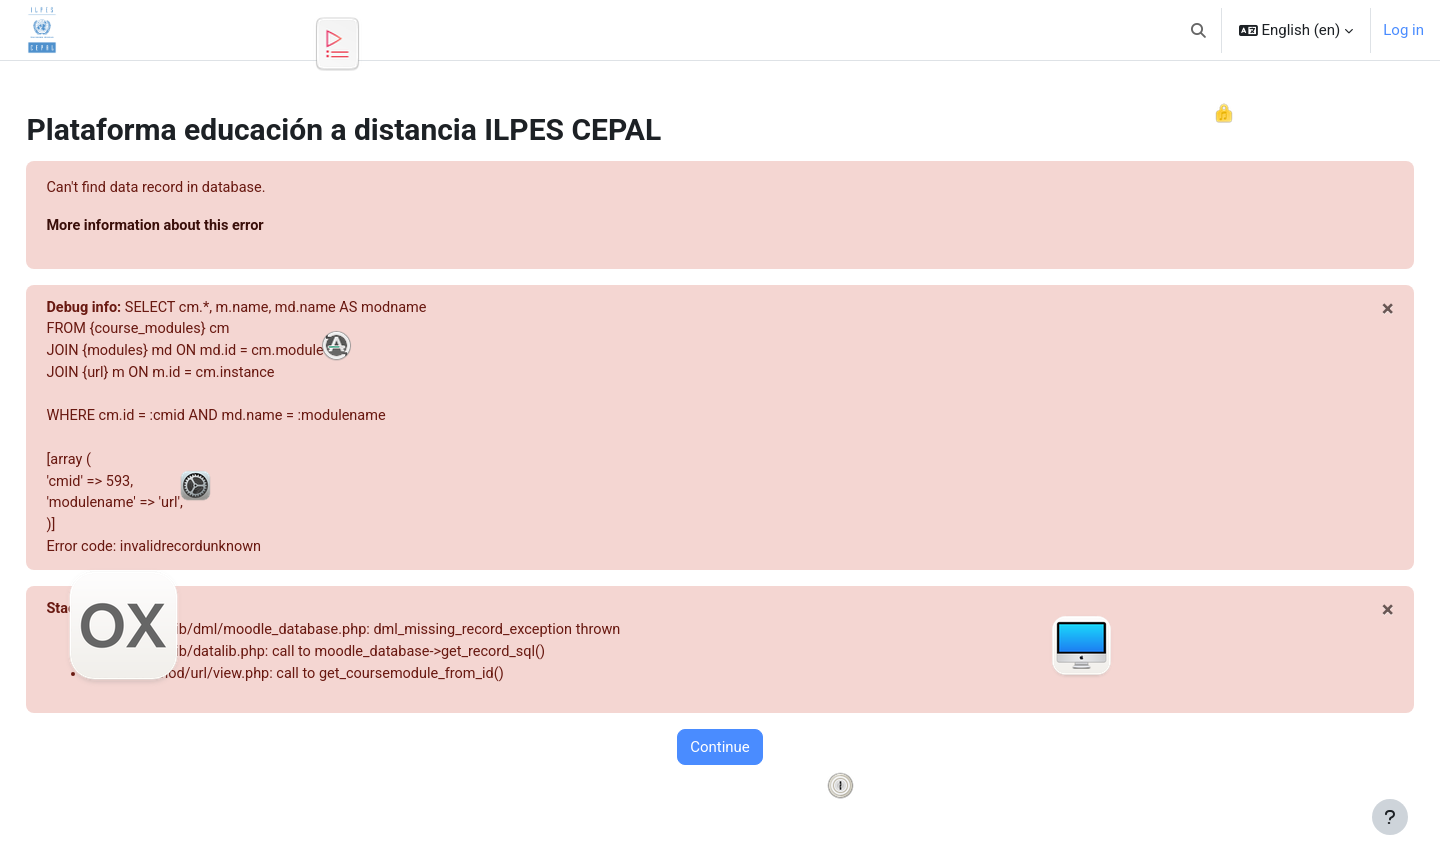 This screenshot has height=867, width=1440. What do you see at coordinates (337, 43) in the screenshot?
I see `open a playlist file` at bounding box center [337, 43].